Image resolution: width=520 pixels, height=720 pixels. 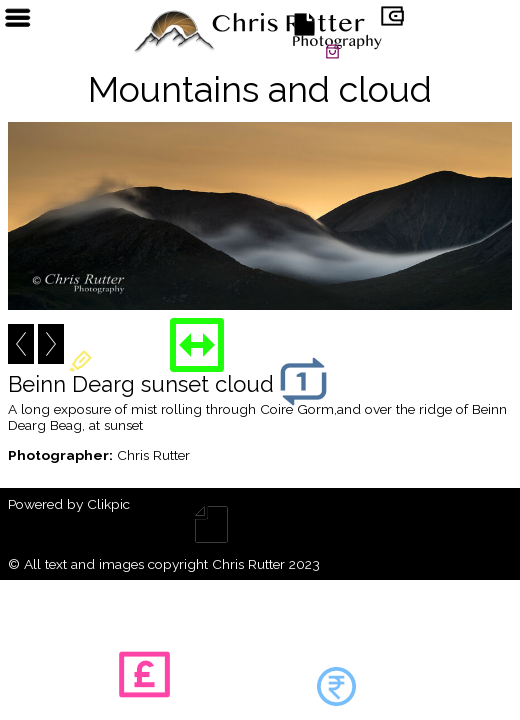 I want to click on flip image horizontally, so click(x=197, y=345).